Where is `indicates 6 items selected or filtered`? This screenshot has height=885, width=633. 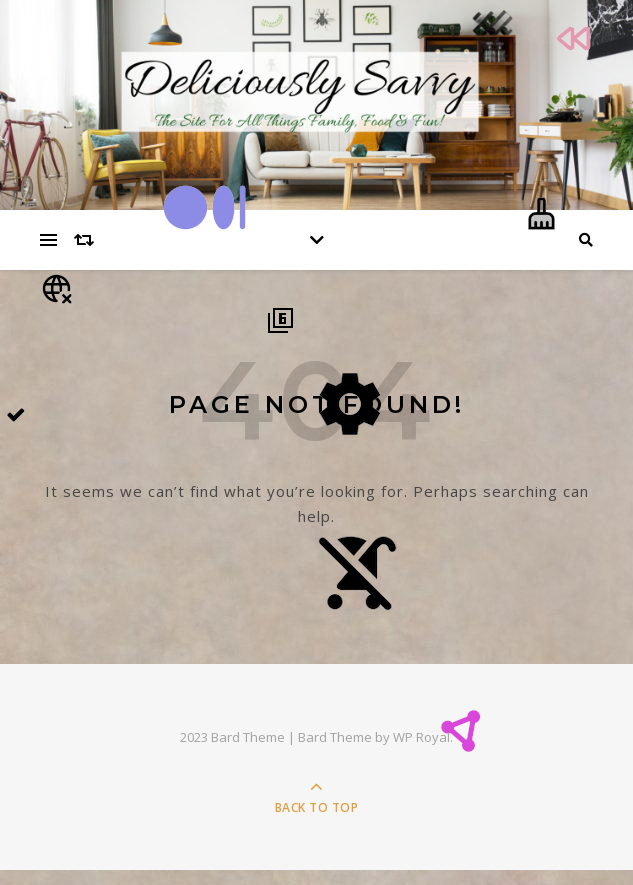
indicates 6 items selected or filtered is located at coordinates (280, 320).